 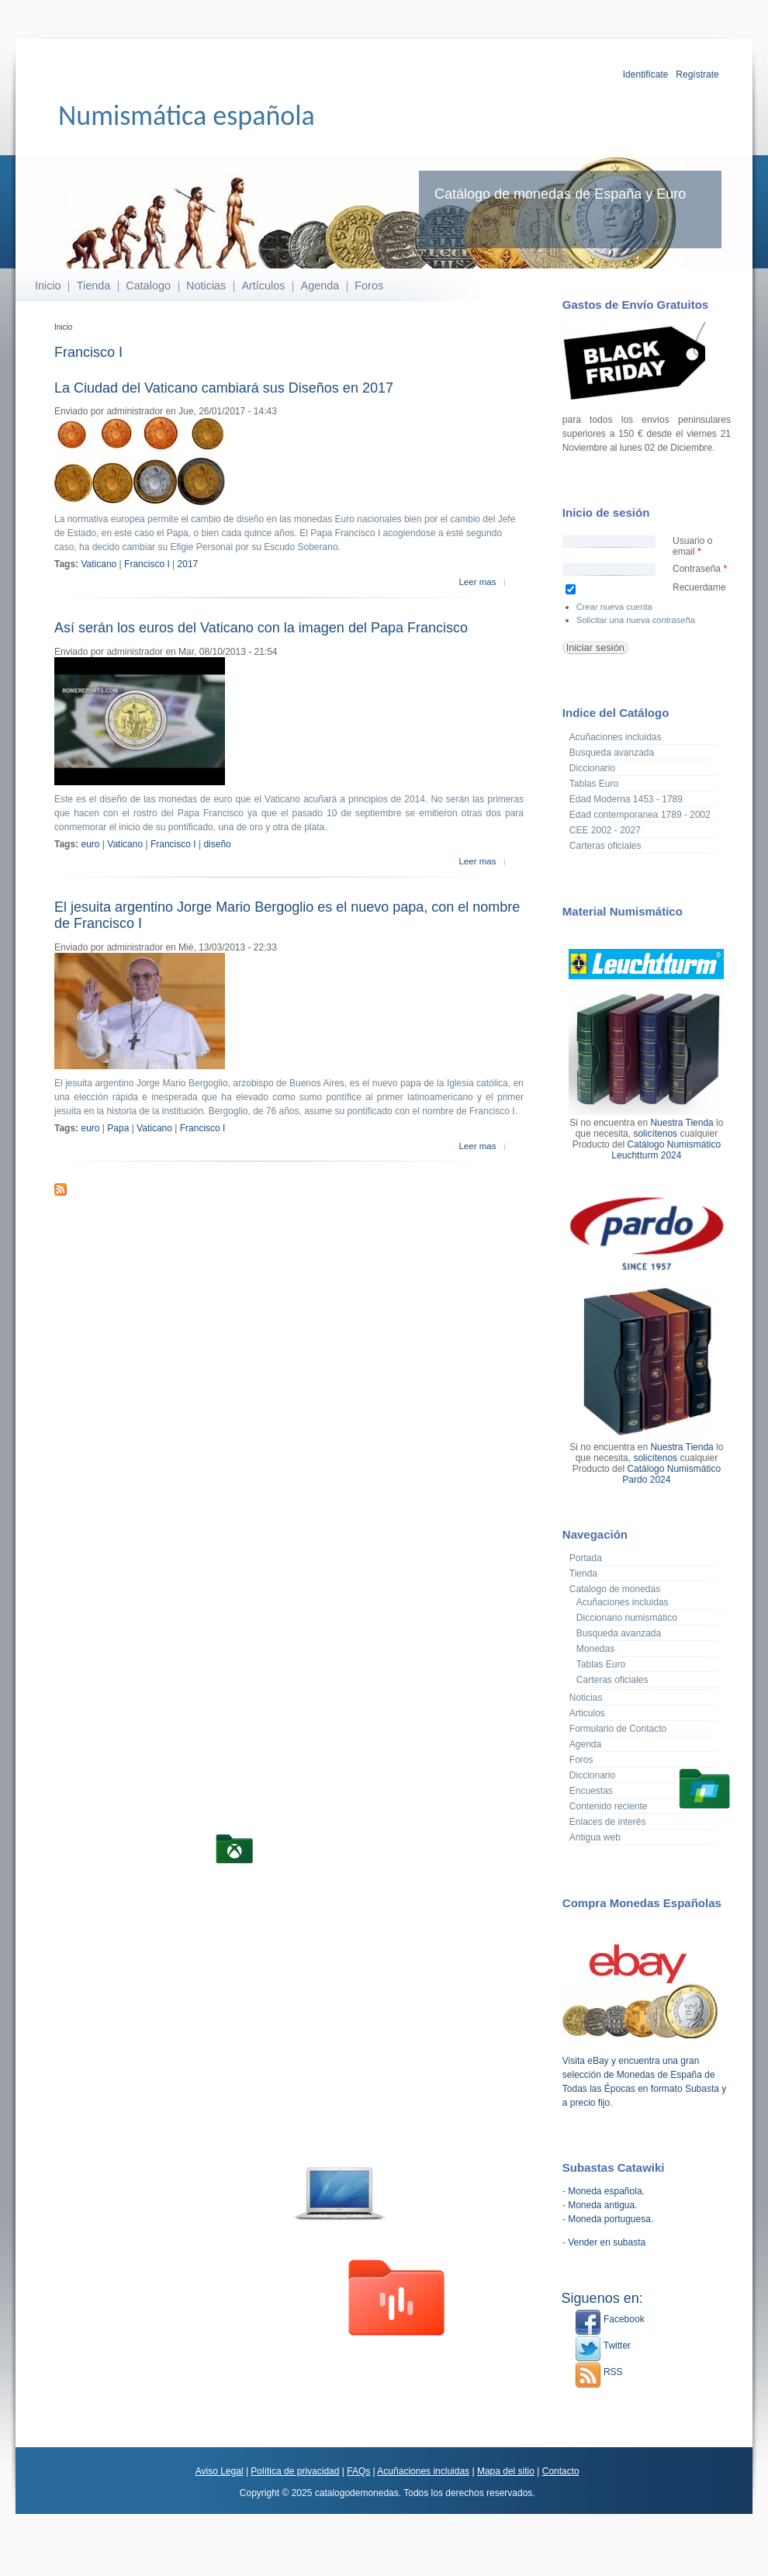 What do you see at coordinates (339, 2188) in the screenshot?
I see `indicates this device is a macbook air` at bounding box center [339, 2188].